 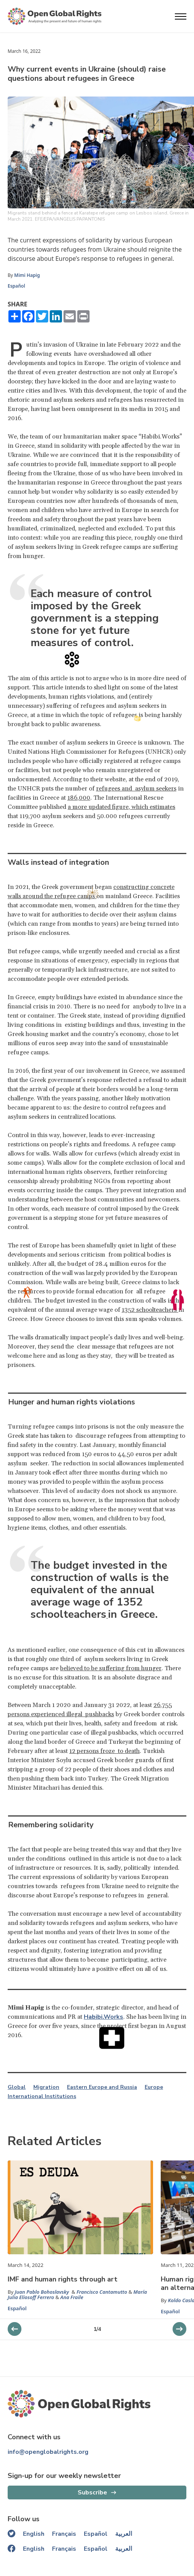 What do you see at coordinates (112, 2038) in the screenshot?
I see `access health or medical features` at bounding box center [112, 2038].